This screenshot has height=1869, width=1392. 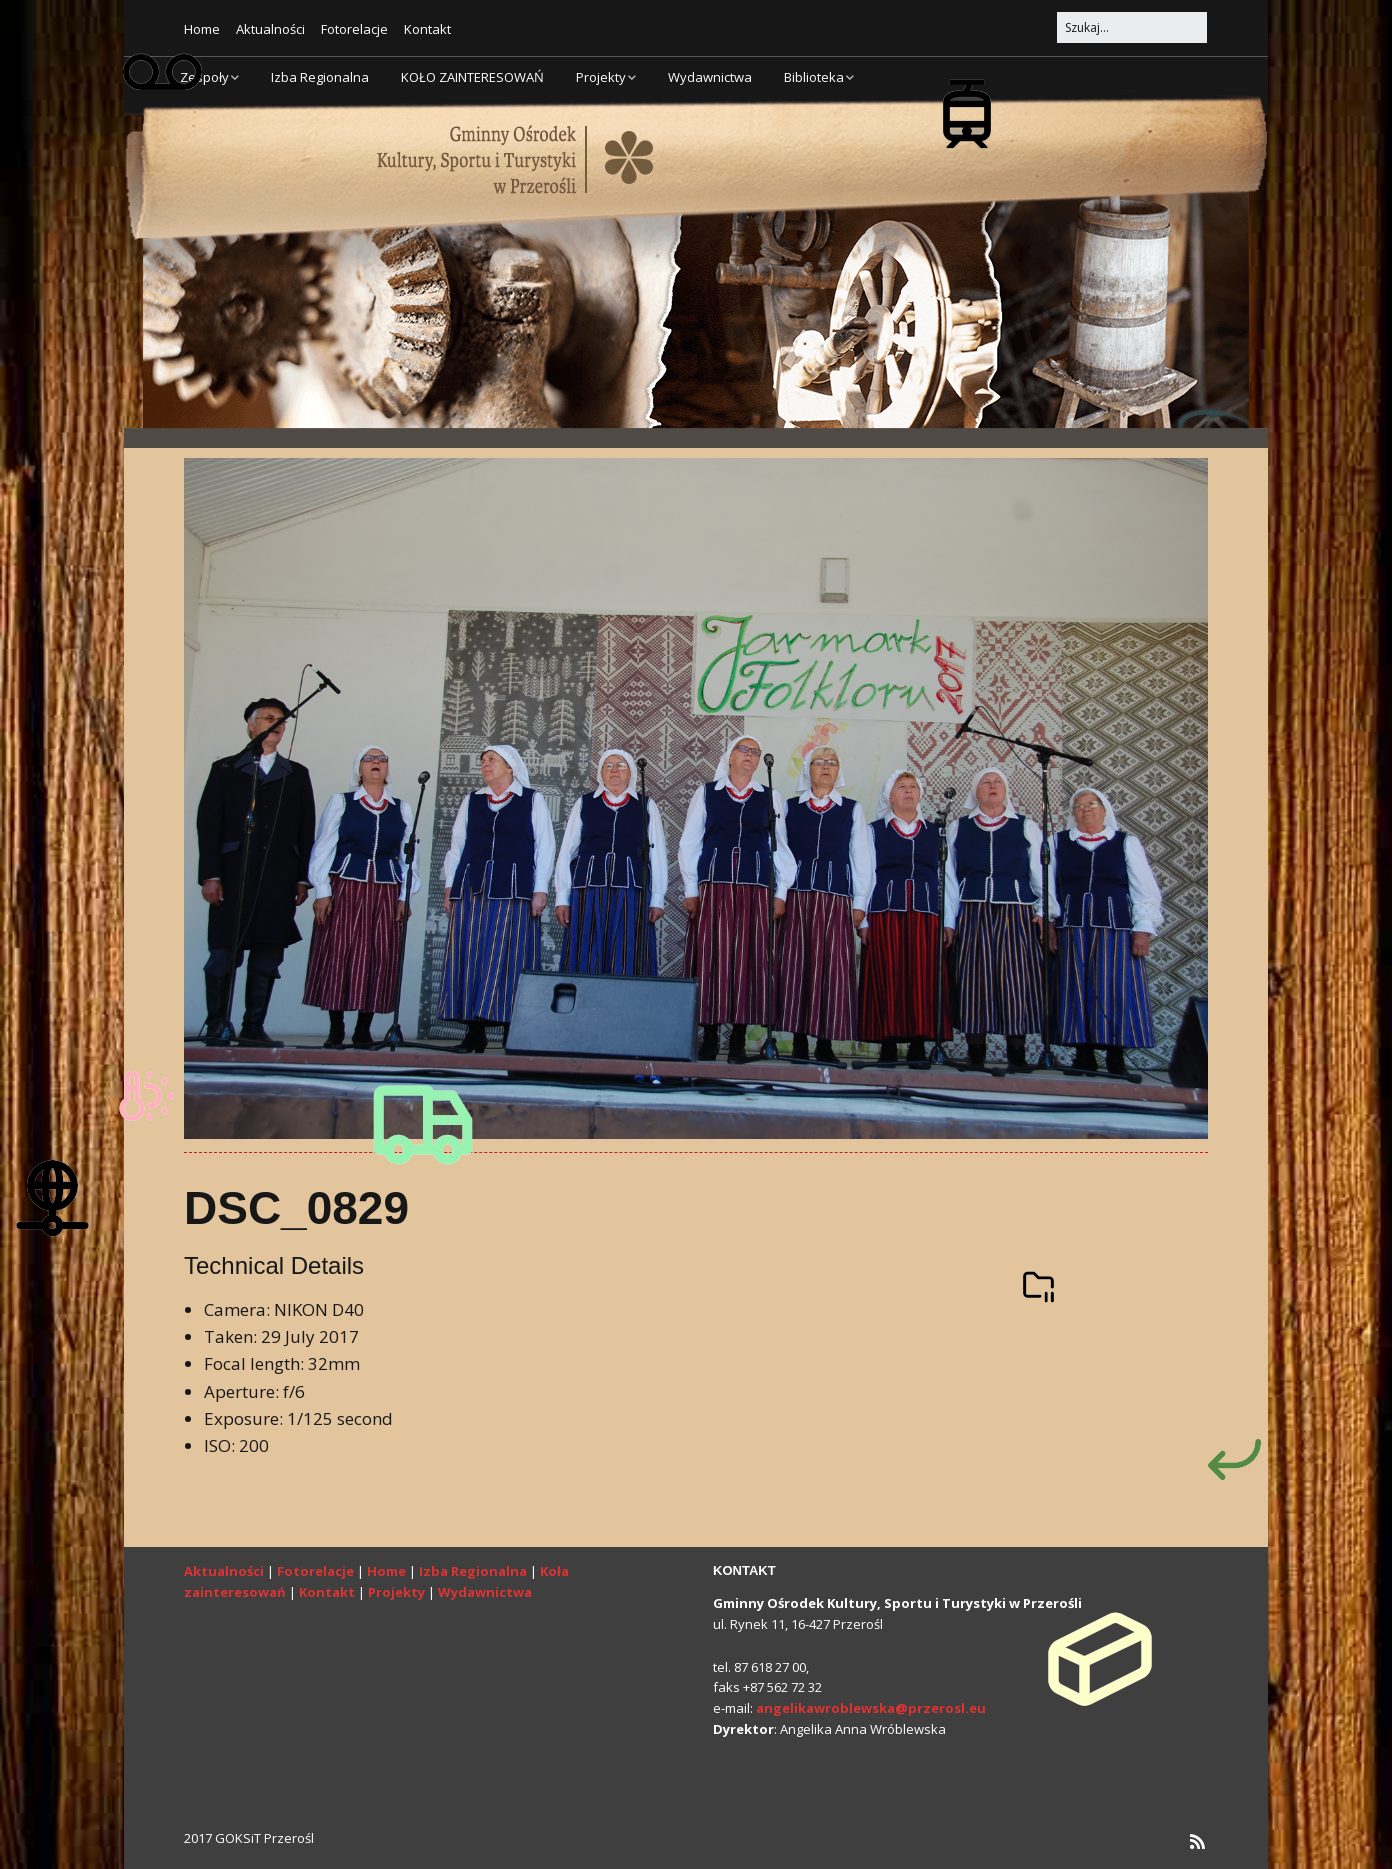 I want to click on view current outdoor temperature, so click(x=147, y=1096).